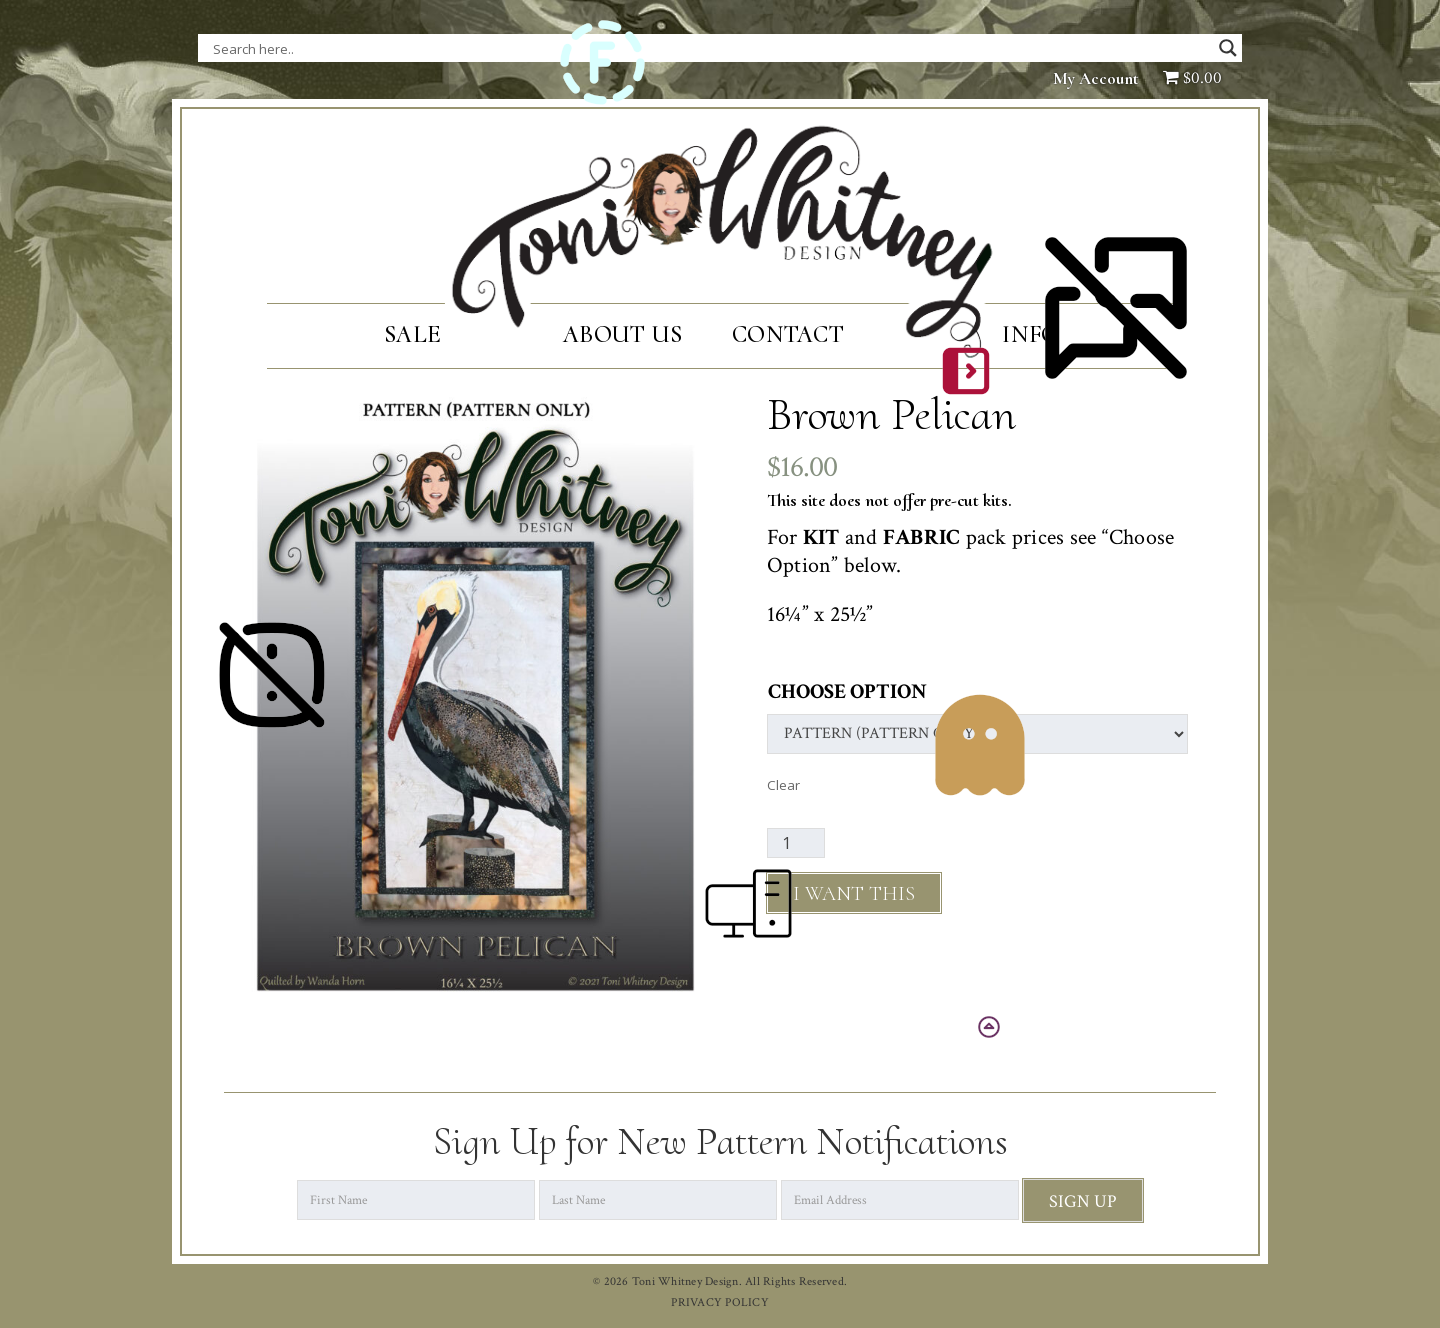 This screenshot has width=1440, height=1328. What do you see at coordinates (989, 1027) in the screenshot?
I see `scroll to top of page` at bounding box center [989, 1027].